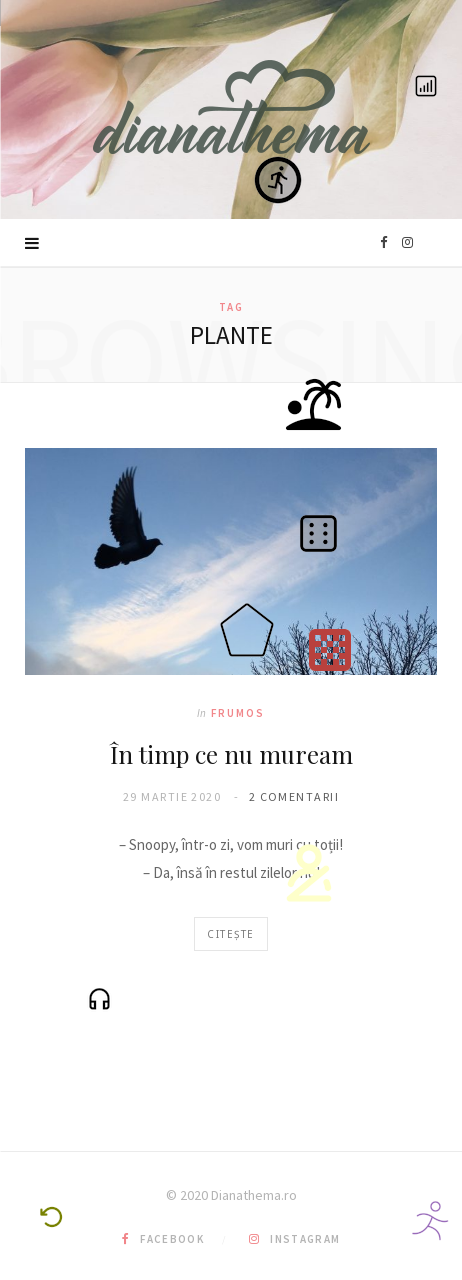 This screenshot has width=462, height=1280. Describe the element at coordinates (52, 1217) in the screenshot. I see `undo the last action` at that location.